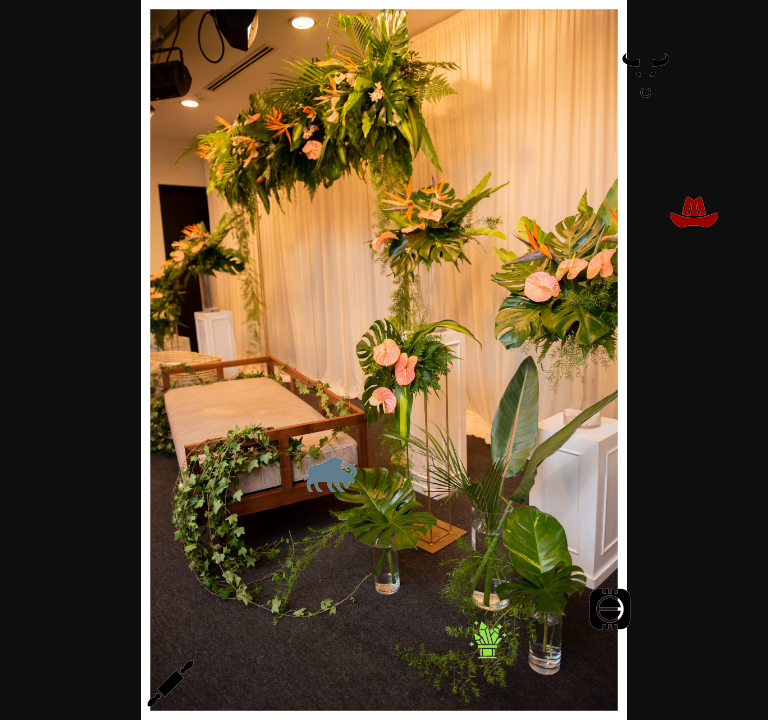  I want to click on access the crystal shrine location in-game, so click(487, 639).